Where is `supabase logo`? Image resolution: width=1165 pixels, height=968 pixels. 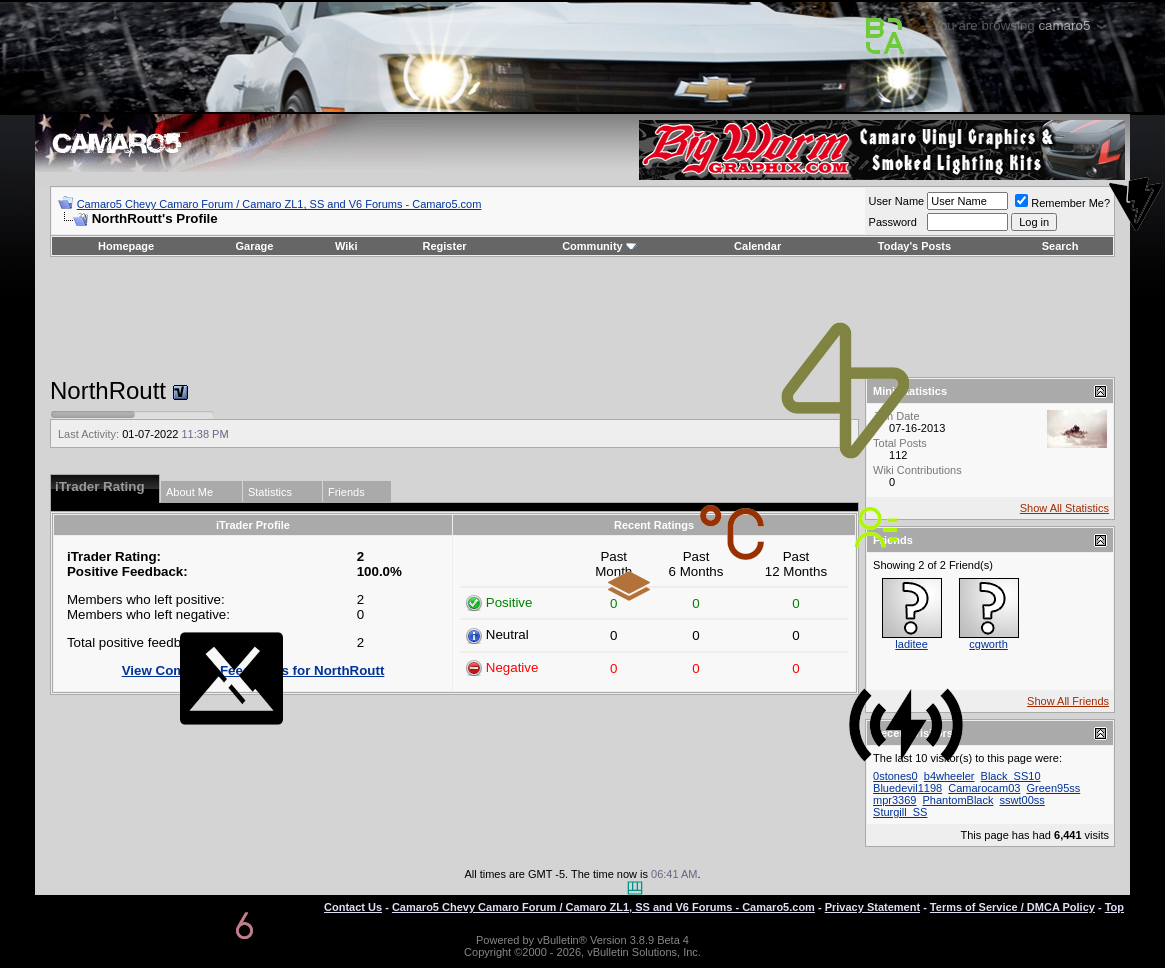
supabase logo is located at coordinates (845, 390).